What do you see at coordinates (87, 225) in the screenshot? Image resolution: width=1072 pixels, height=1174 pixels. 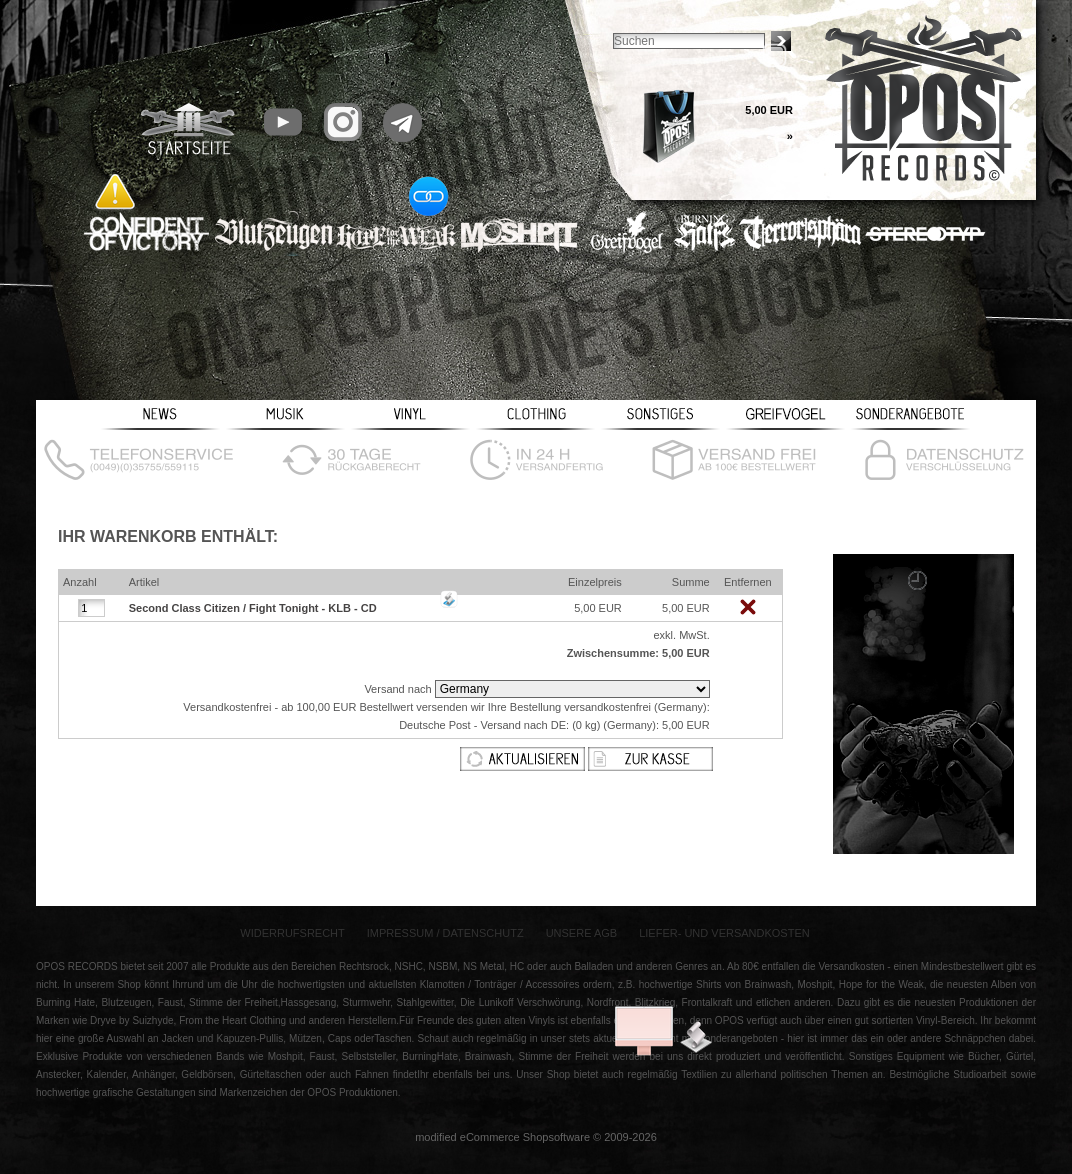 I see `indicates a warning or caution state` at bounding box center [87, 225].